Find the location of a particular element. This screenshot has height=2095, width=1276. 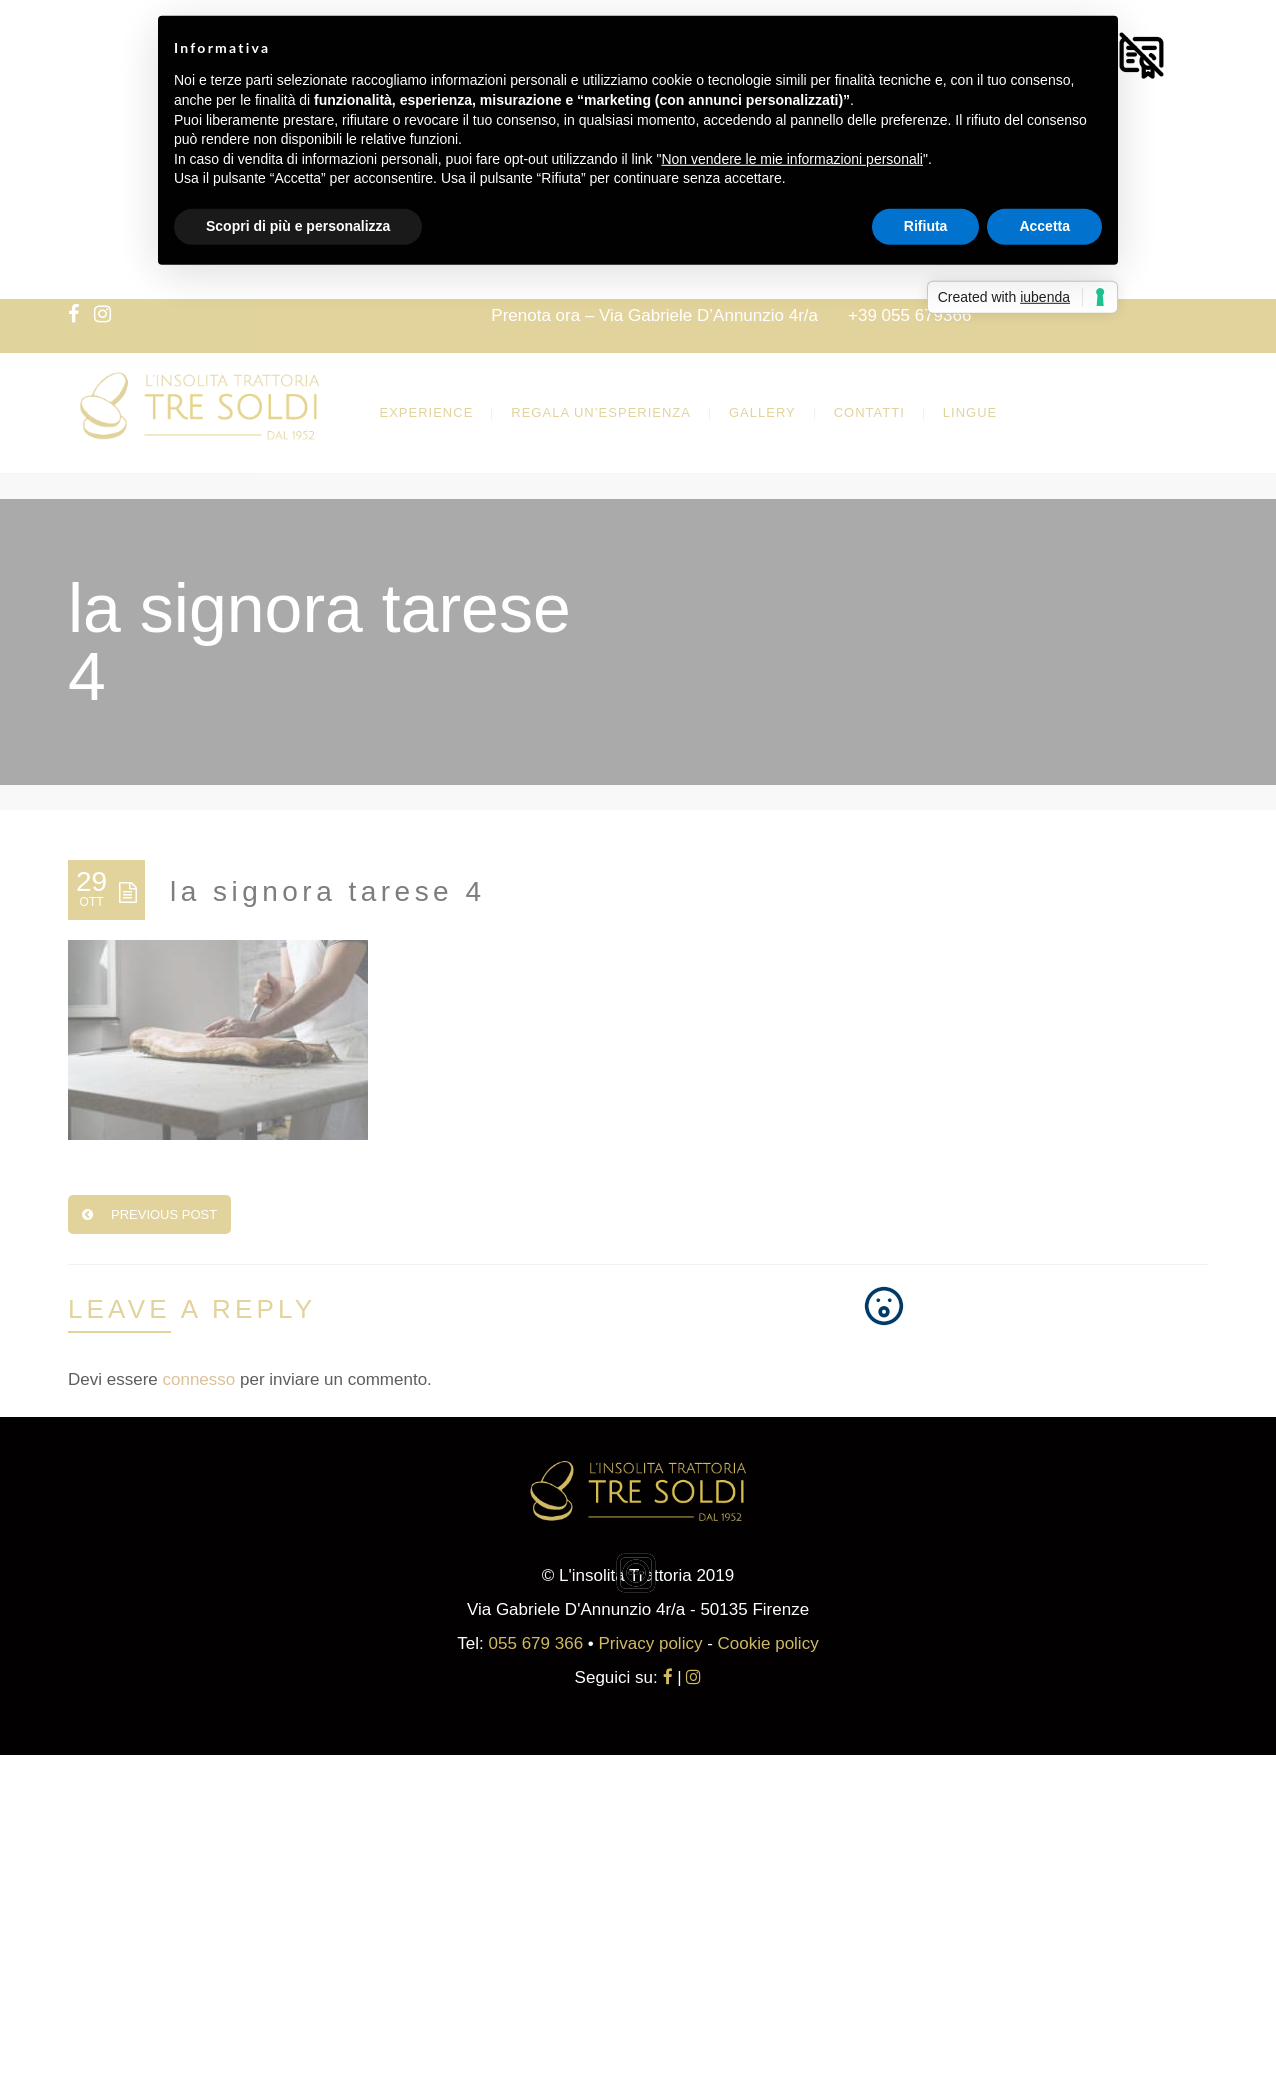

react with surprise to a message or post is located at coordinates (884, 1306).